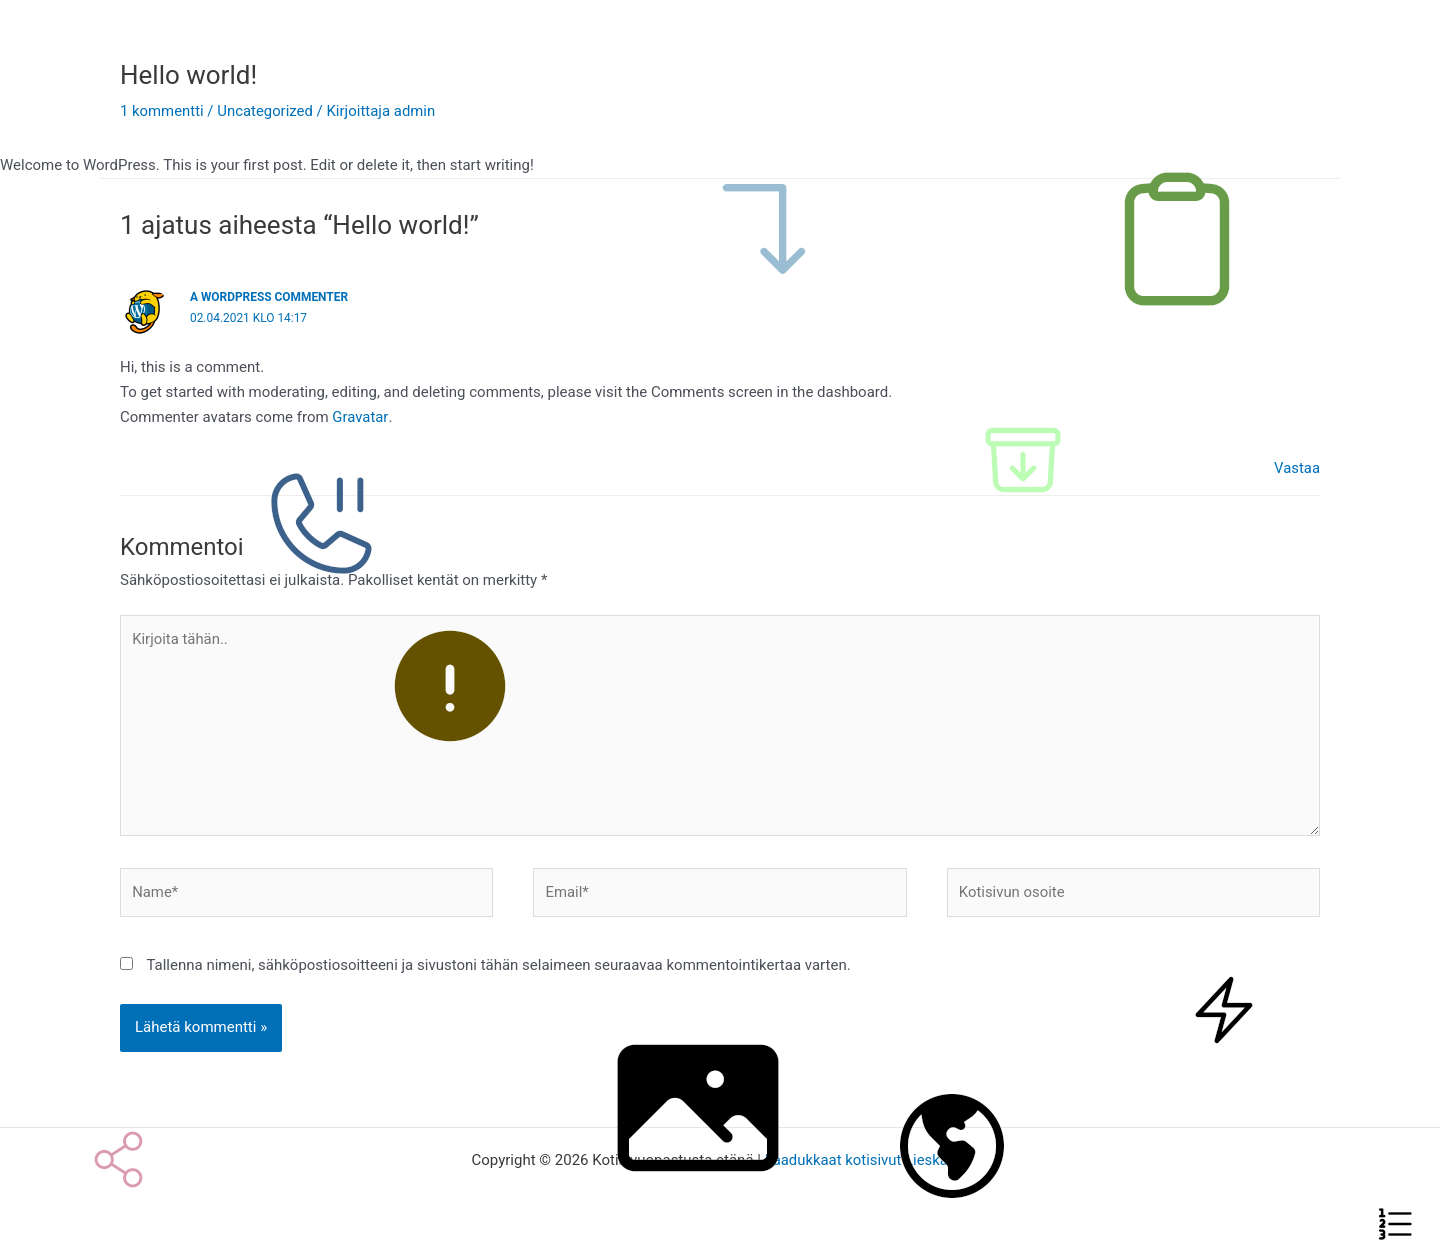  I want to click on archive or move item to storage, so click(1023, 460).